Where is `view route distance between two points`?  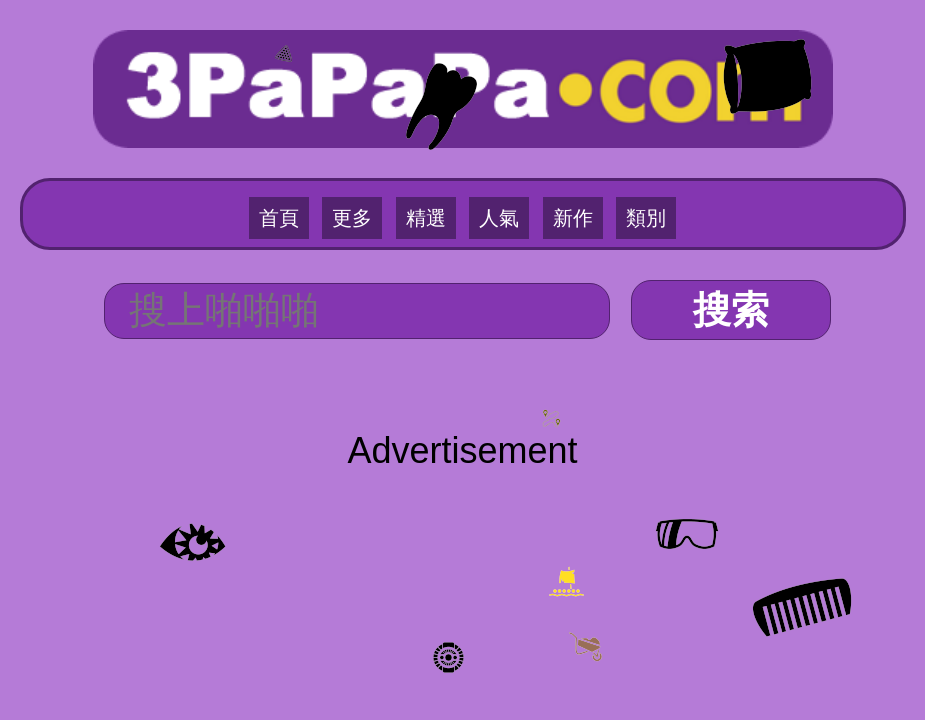 view route distance between two points is located at coordinates (551, 418).